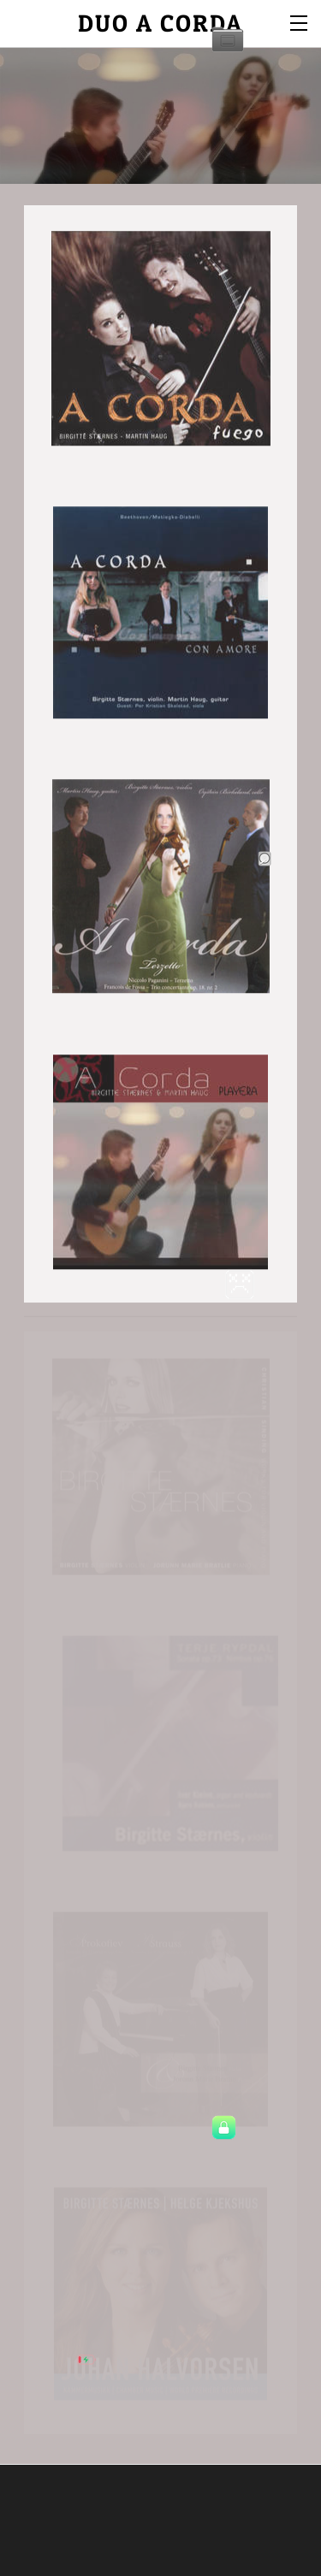 The image size is (321, 2576). I want to click on open gnome disk utility application, so click(265, 859).